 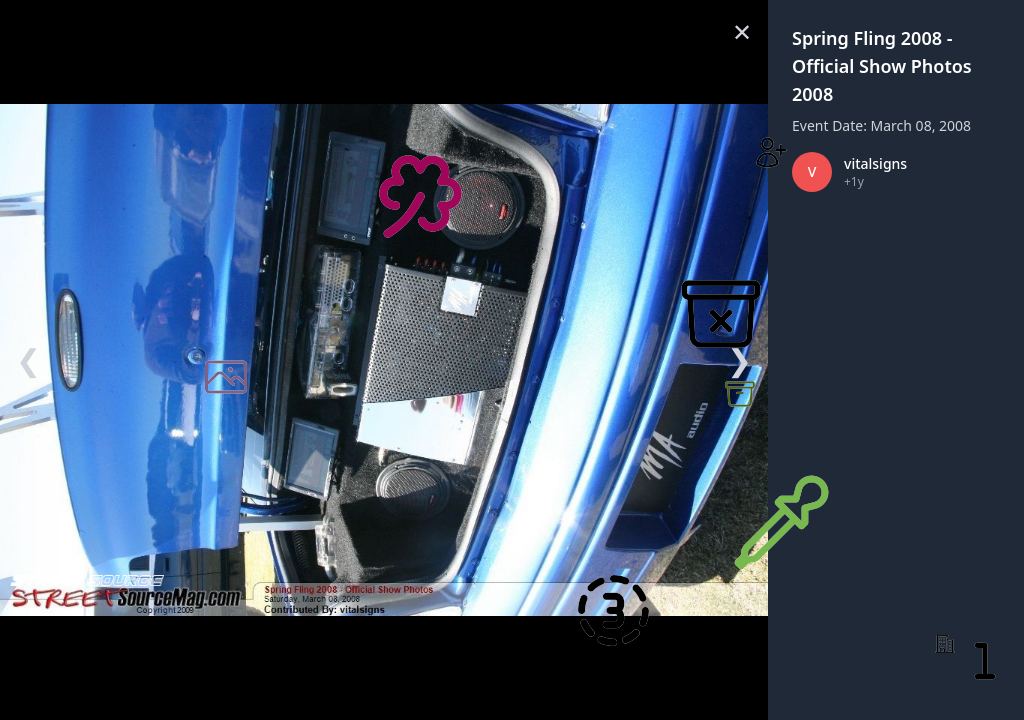 What do you see at coordinates (985, 661) in the screenshot?
I see `indicates the number one or first item in a list` at bounding box center [985, 661].